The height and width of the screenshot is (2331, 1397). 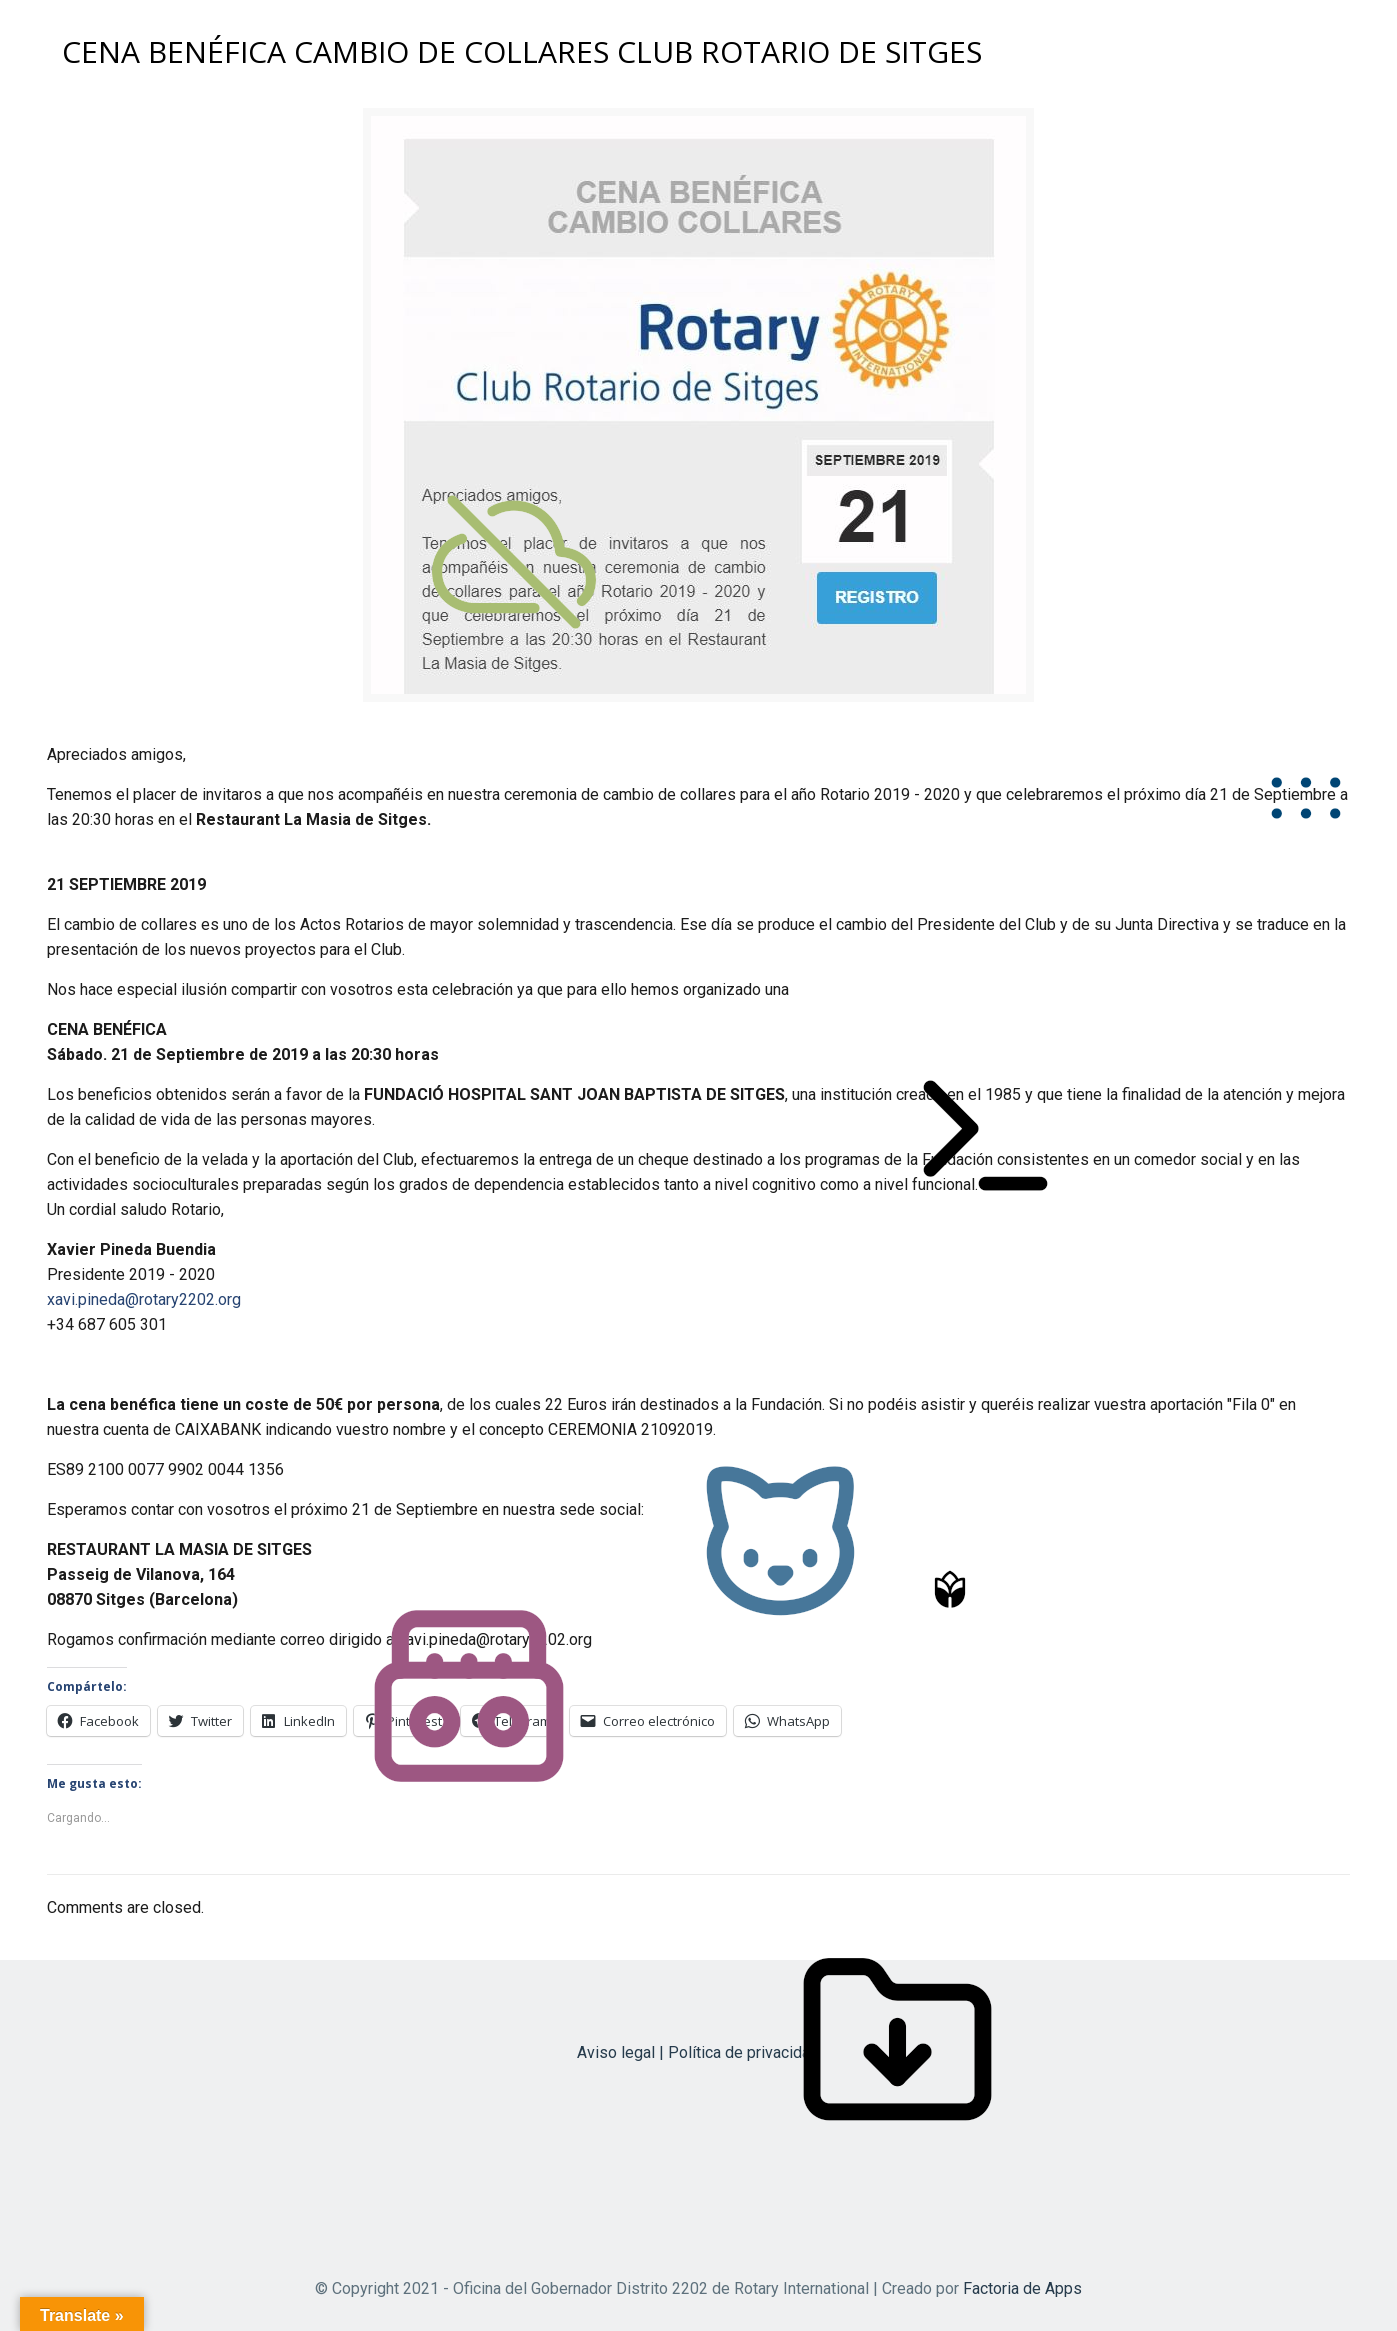 I want to click on download to folder, so click(x=897, y=2043).